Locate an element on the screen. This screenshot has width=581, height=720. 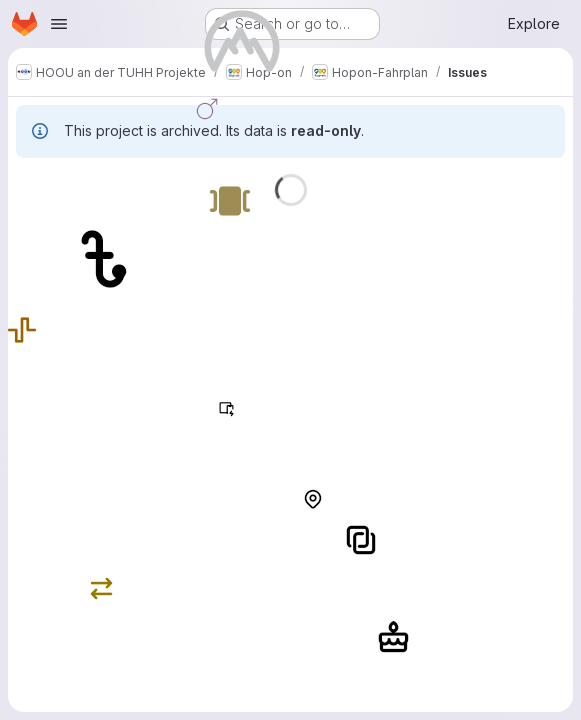
indicates bangladeshi taka currency is located at coordinates (103, 259).